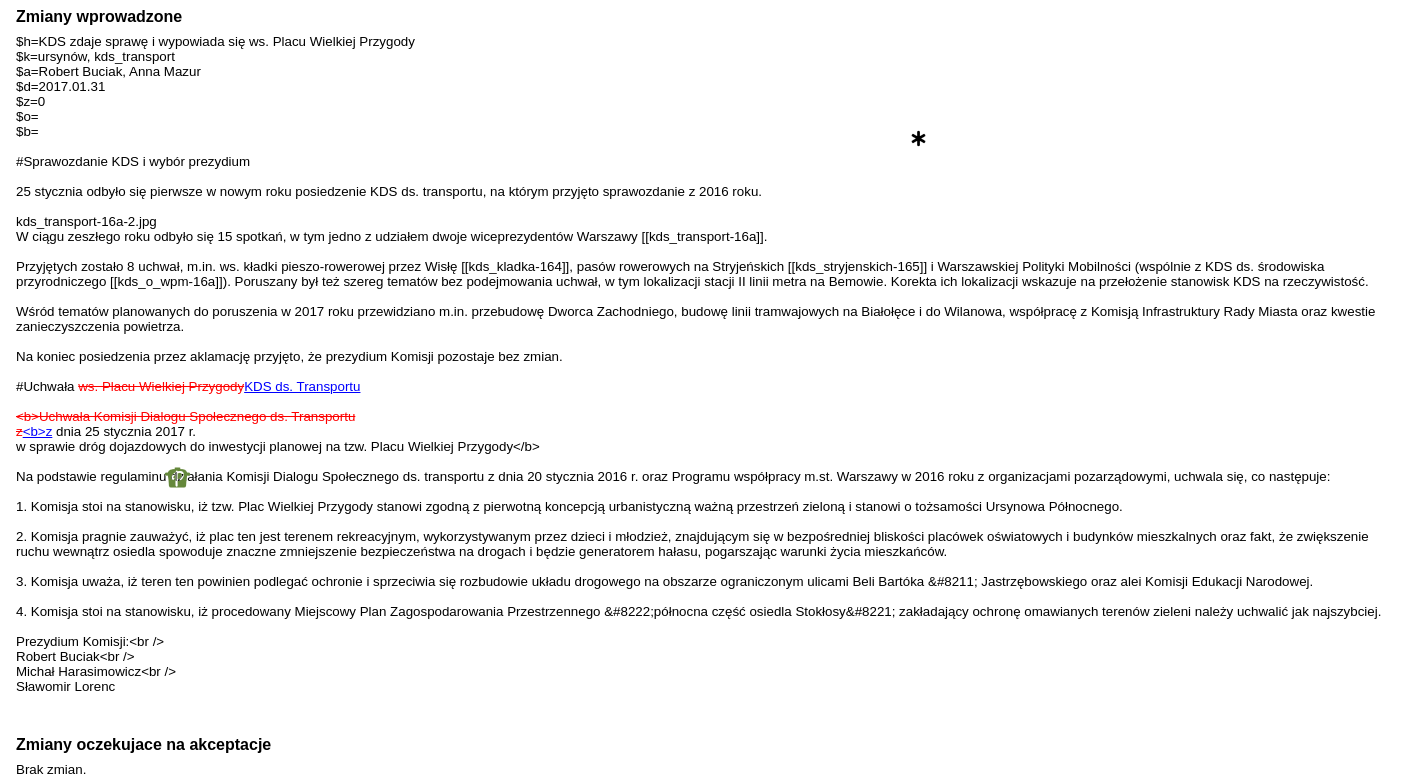 The image size is (1402, 781). Describe the element at coordinates (918, 138) in the screenshot. I see `access emergency medical services or health information` at that location.